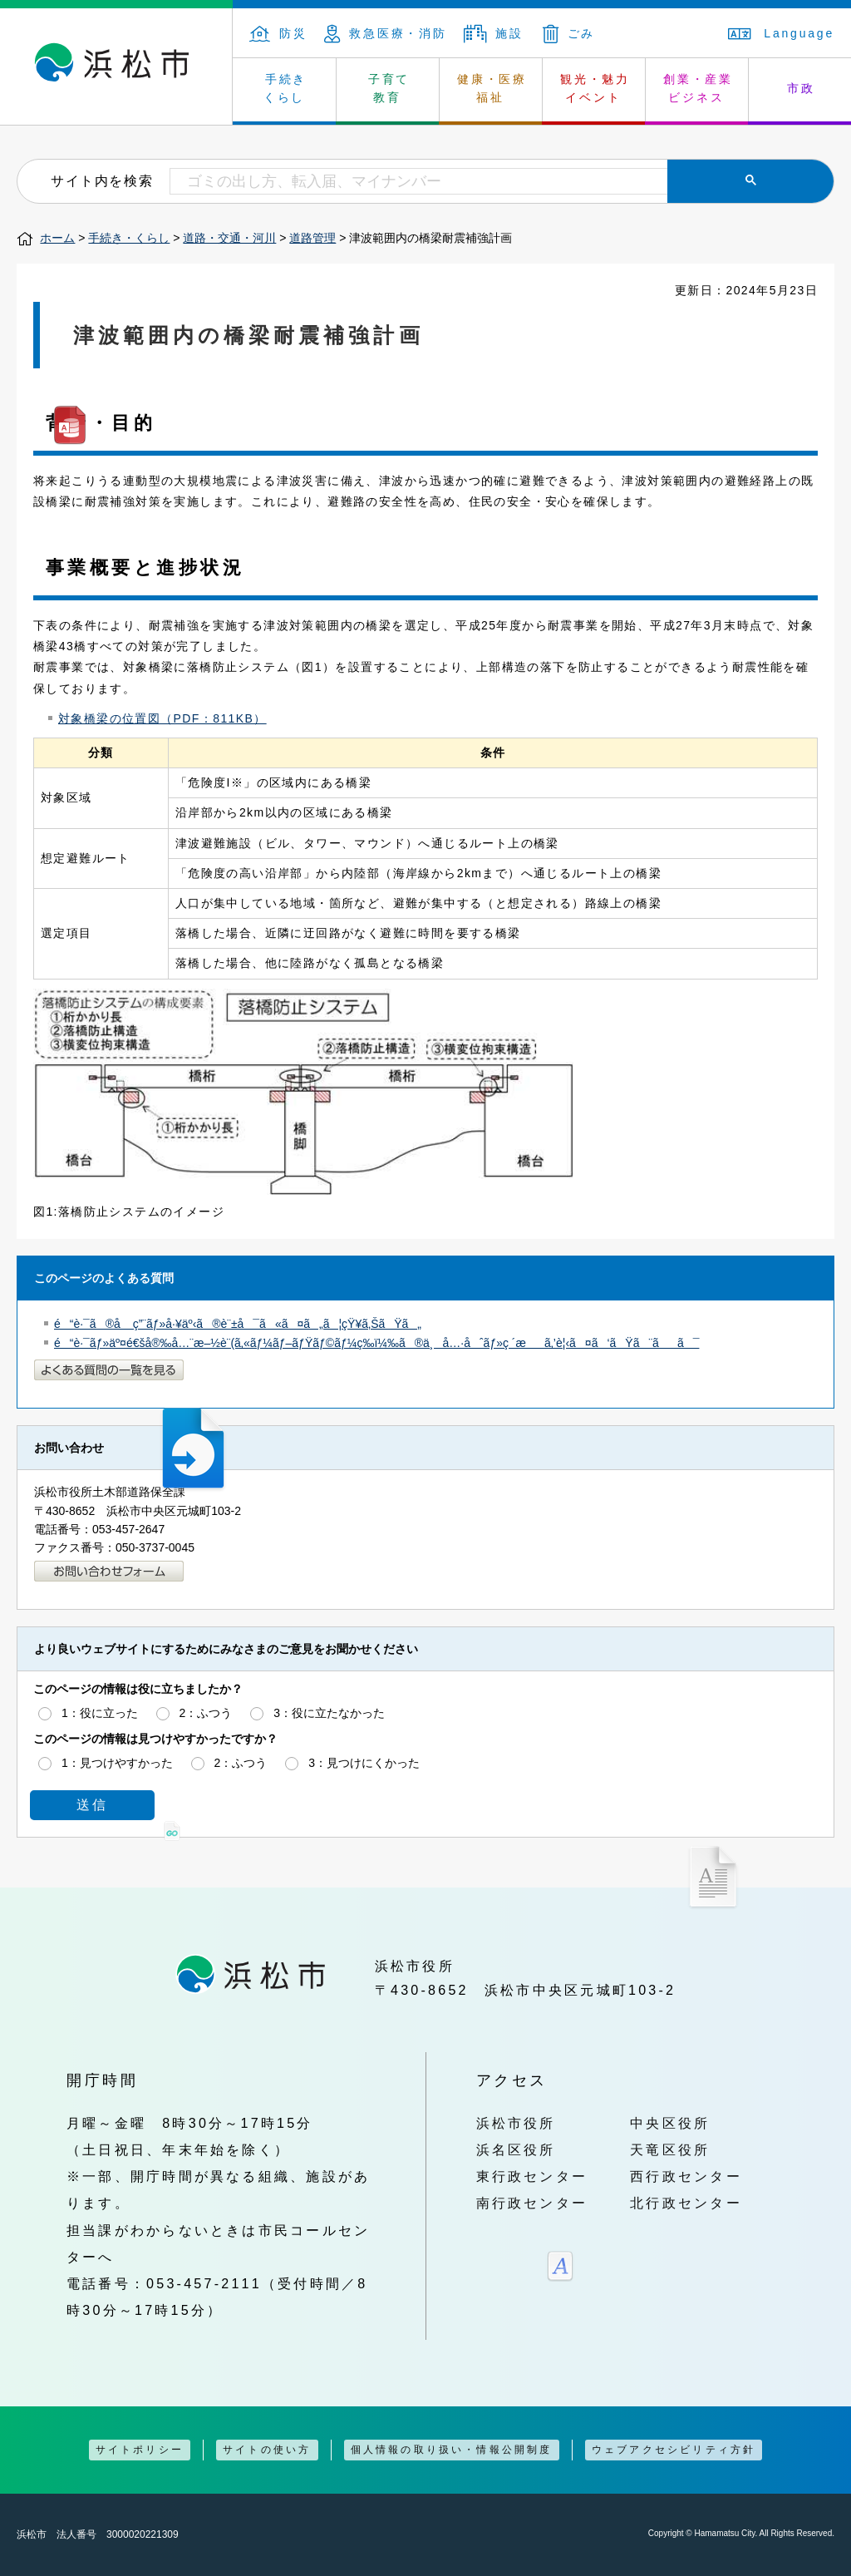 The height and width of the screenshot is (2576, 851). Describe the element at coordinates (70, 425) in the screenshot. I see `microsoft access database file` at that location.